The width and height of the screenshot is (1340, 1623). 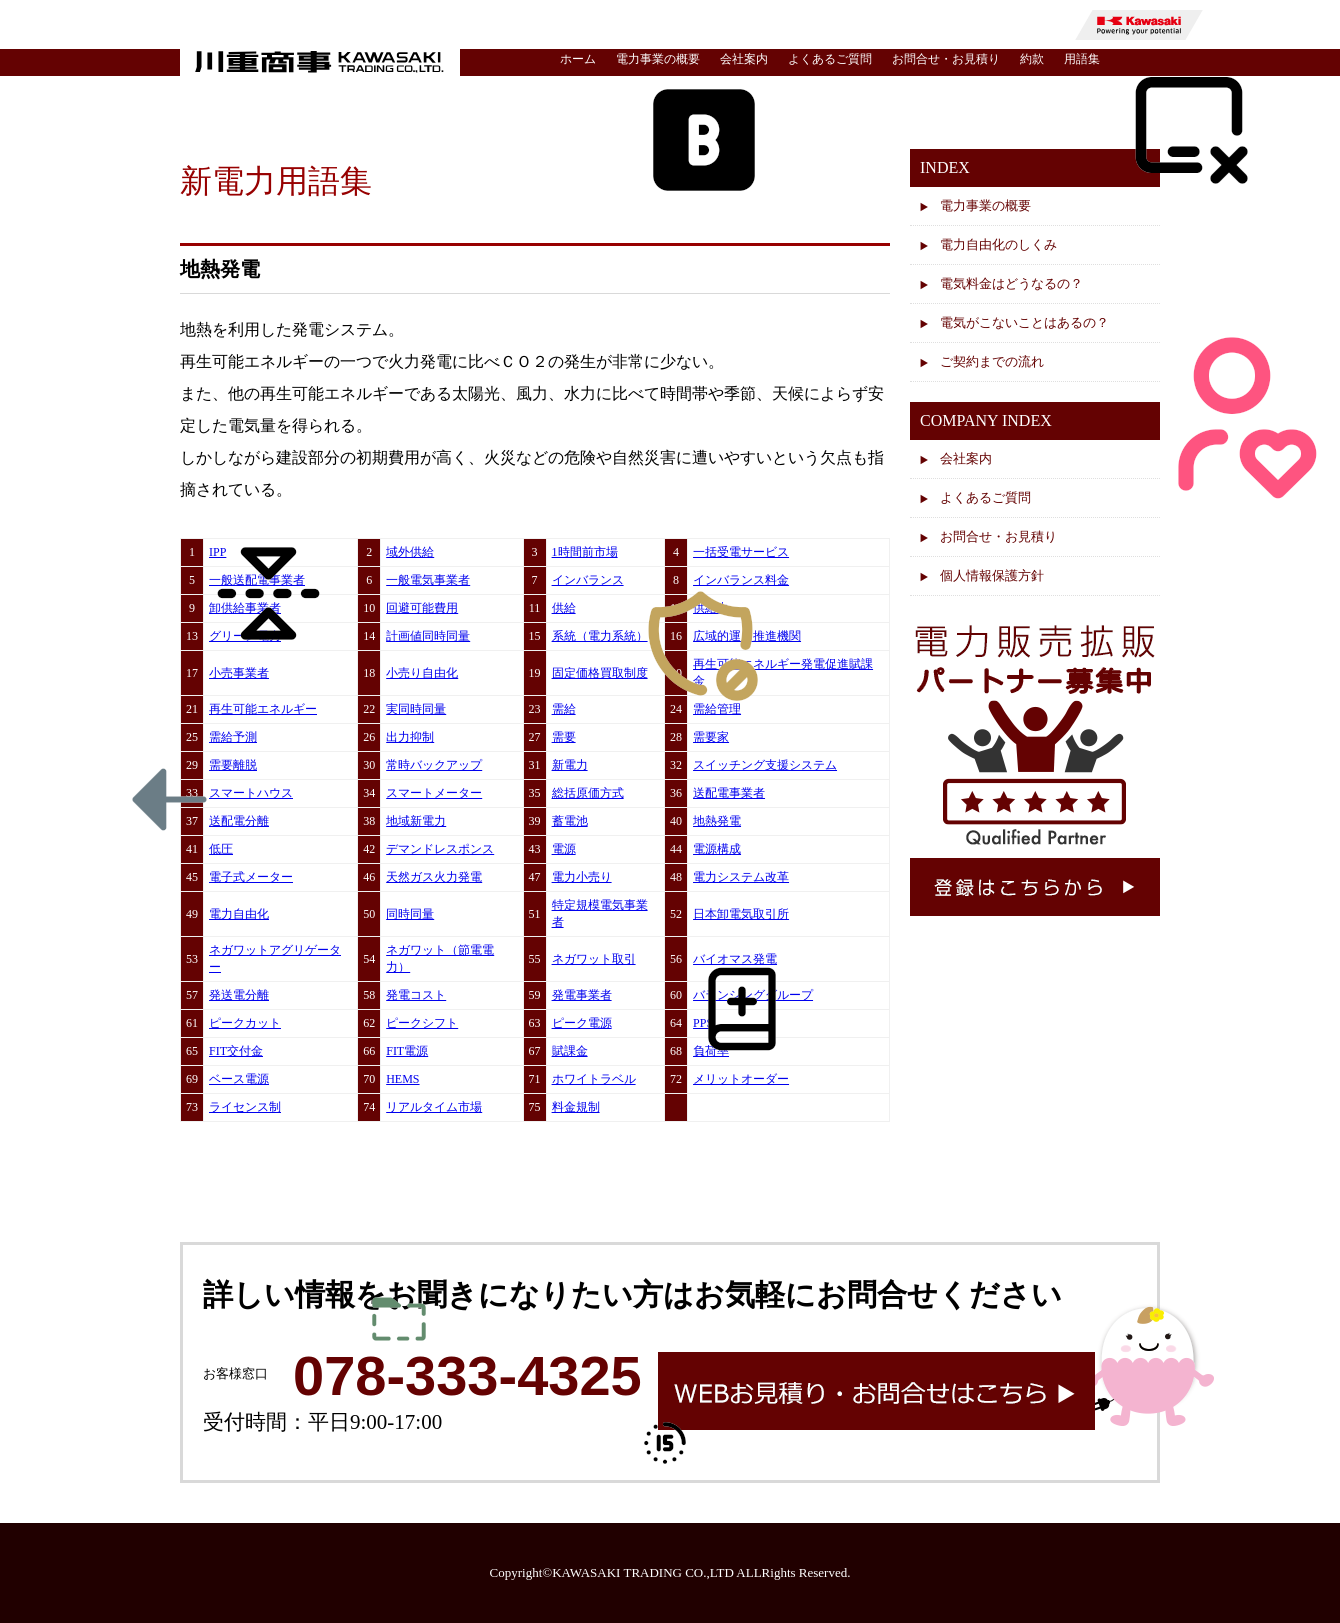 I want to click on flip image vertically, so click(x=268, y=593).